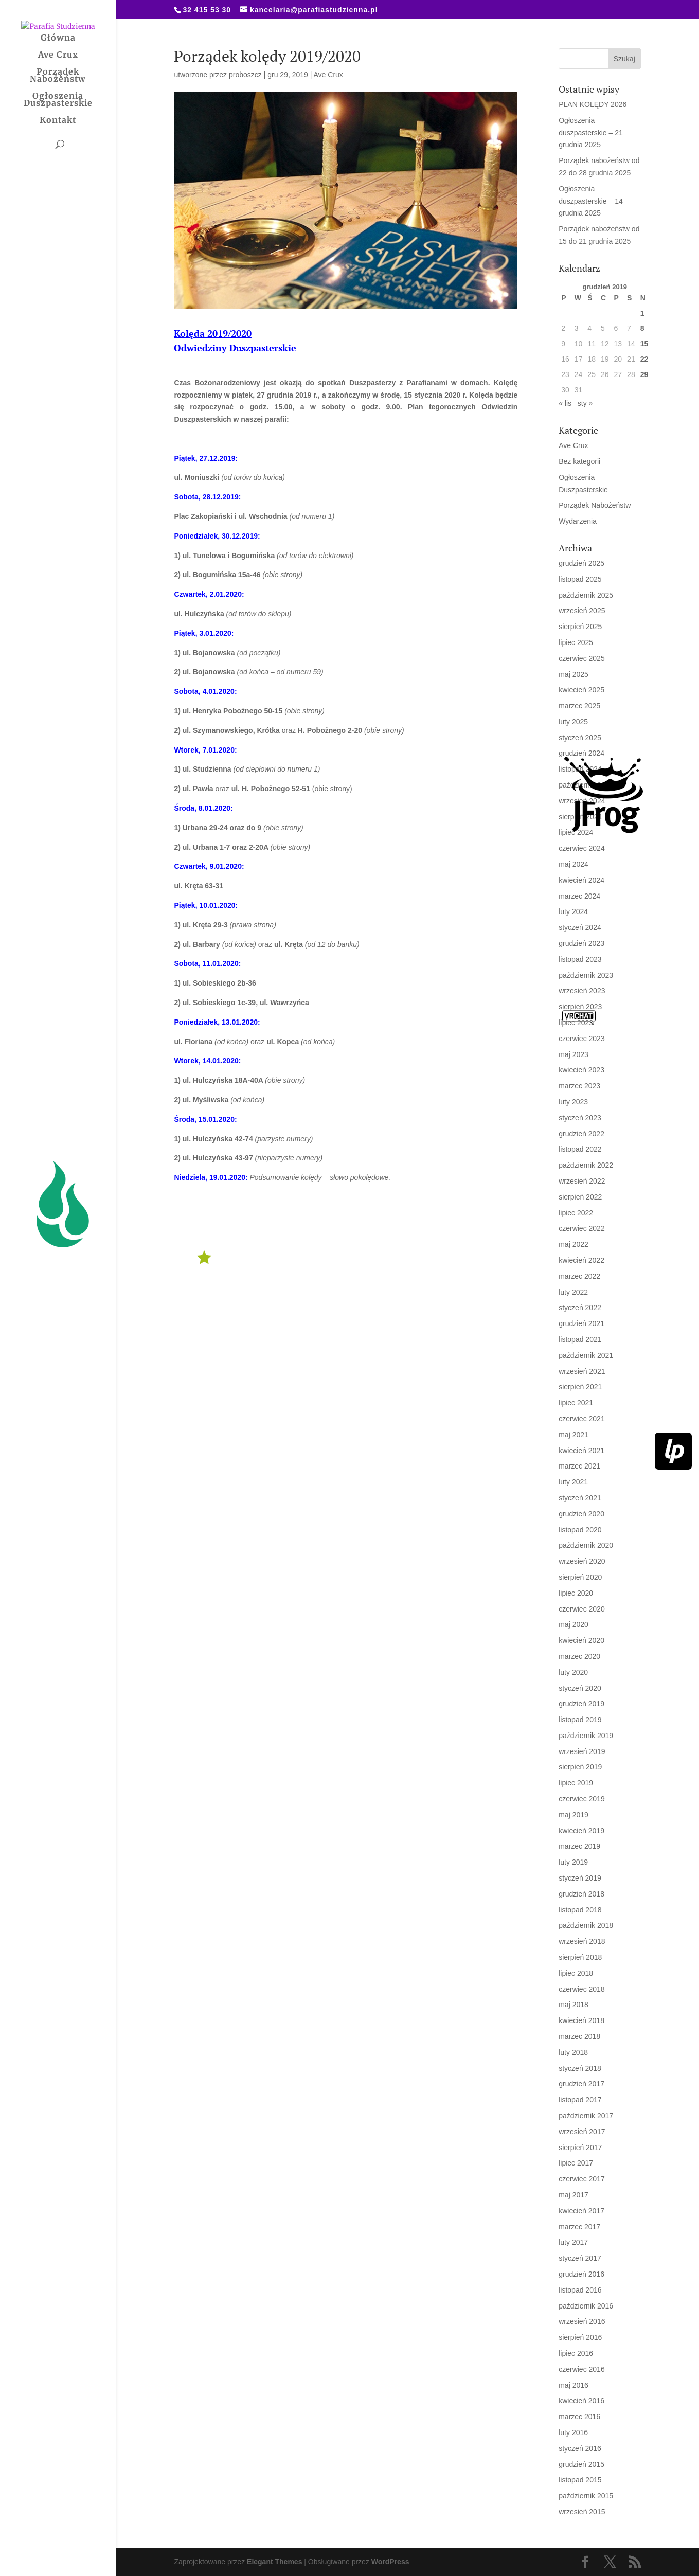 The width and height of the screenshot is (699, 2576). I want to click on open the VRChat app, so click(579, 1017).